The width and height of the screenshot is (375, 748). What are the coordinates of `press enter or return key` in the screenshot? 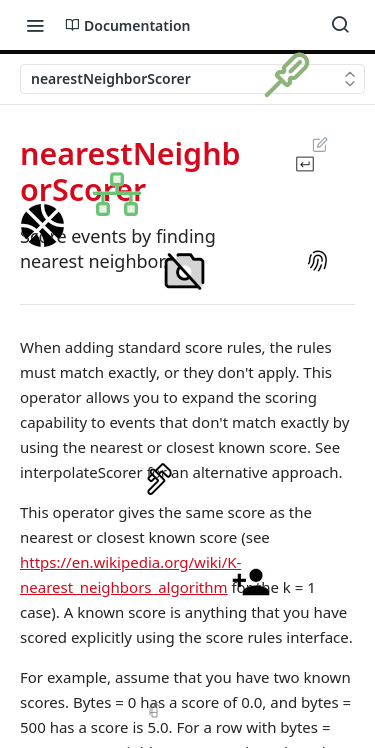 It's located at (305, 164).